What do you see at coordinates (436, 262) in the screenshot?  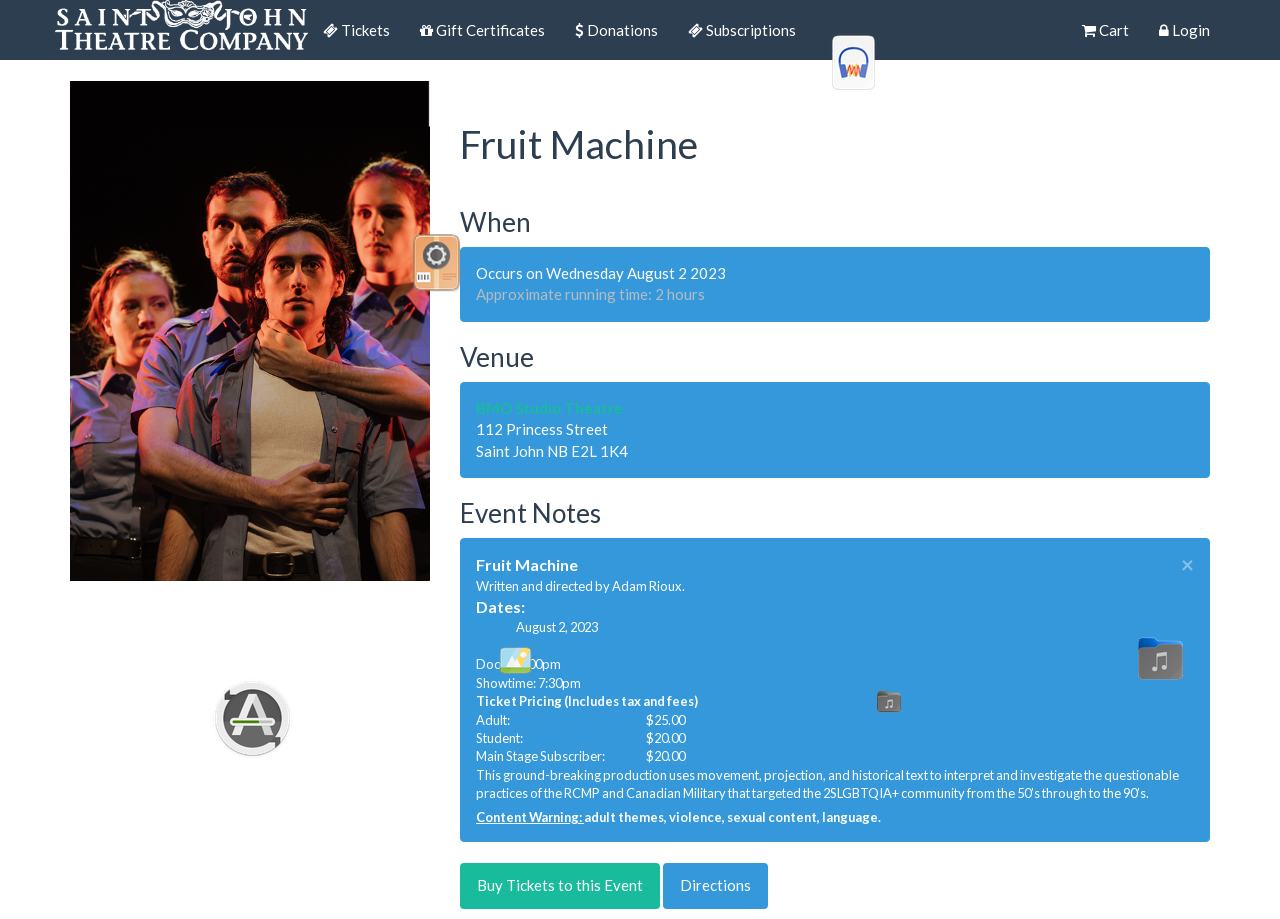 I see `indicates package manager is processing` at bounding box center [436, 262].